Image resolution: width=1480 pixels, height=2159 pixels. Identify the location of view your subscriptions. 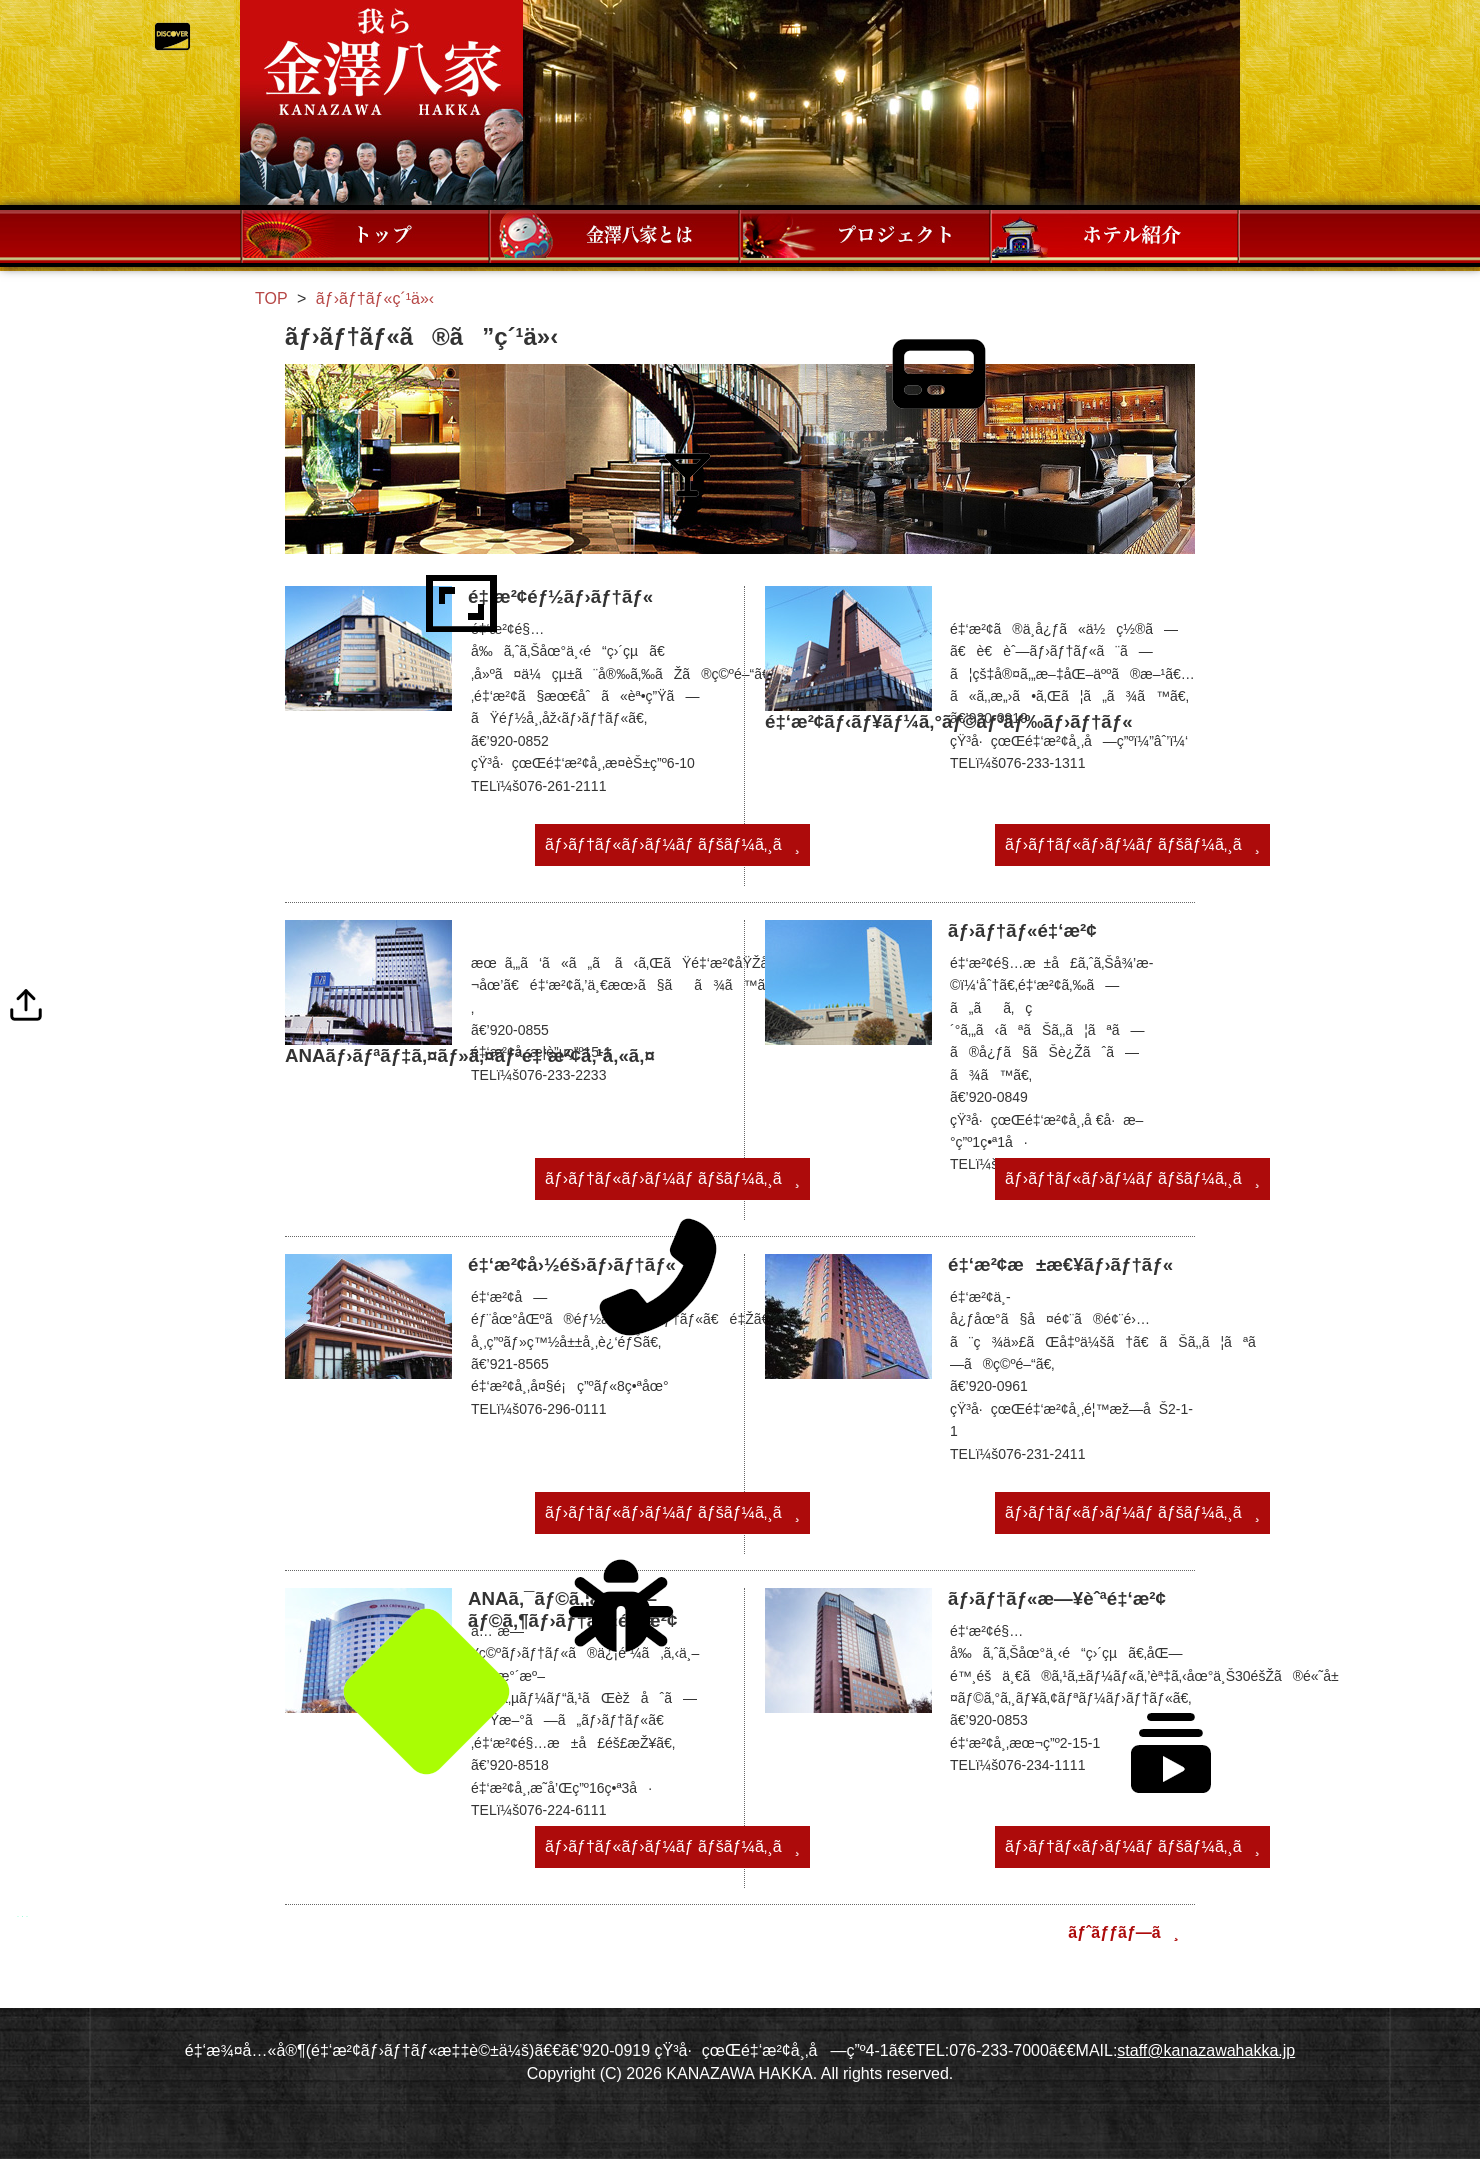
(1171, 1753).